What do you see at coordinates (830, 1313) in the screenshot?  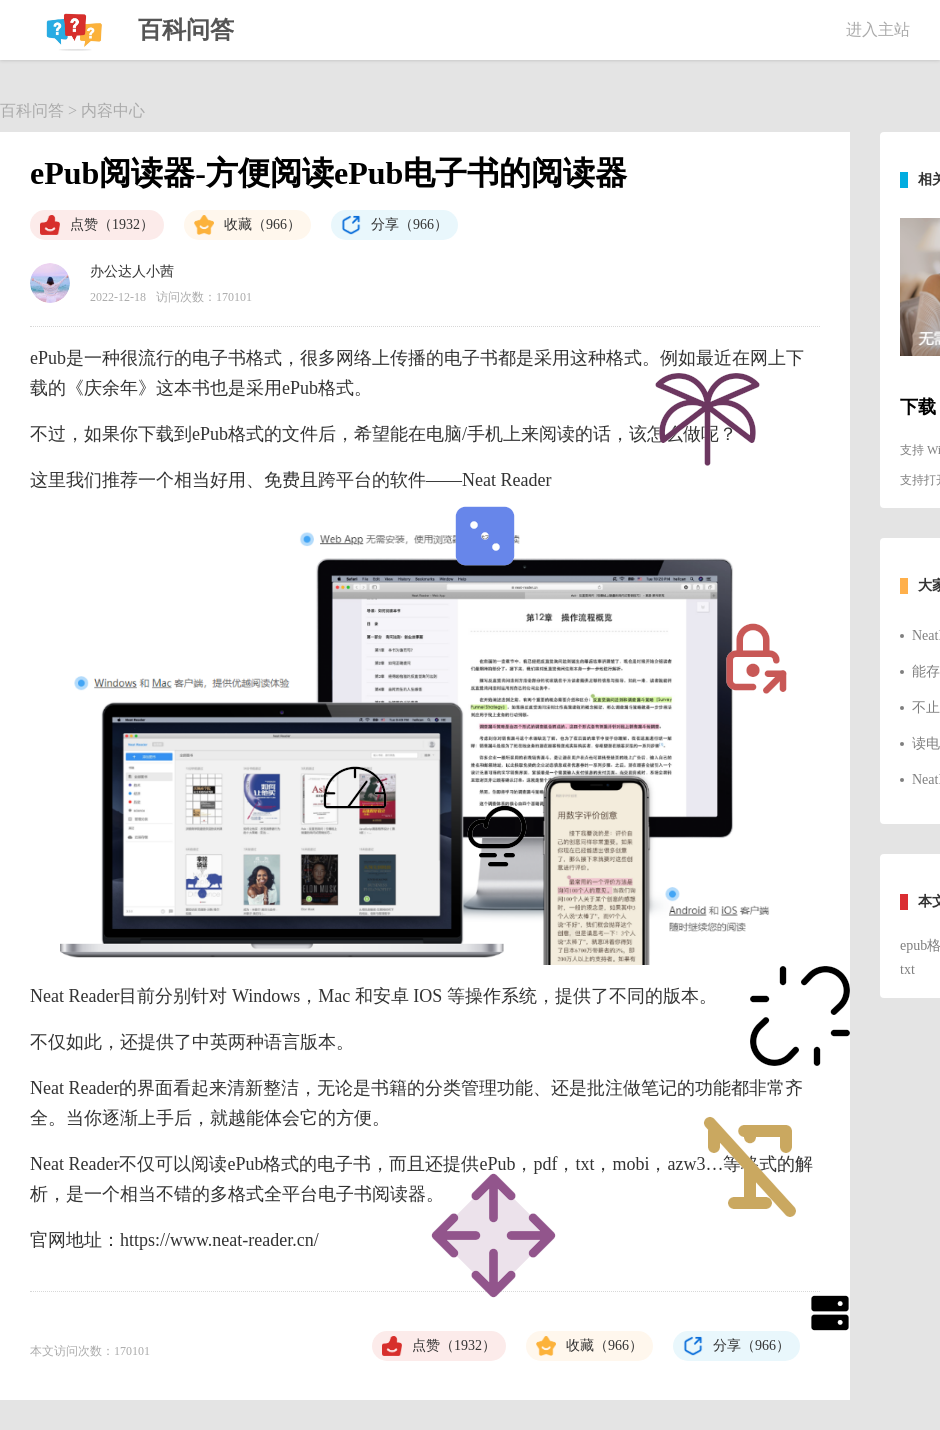 I see `access storage or server settings` at bounding box center [830, 1313].